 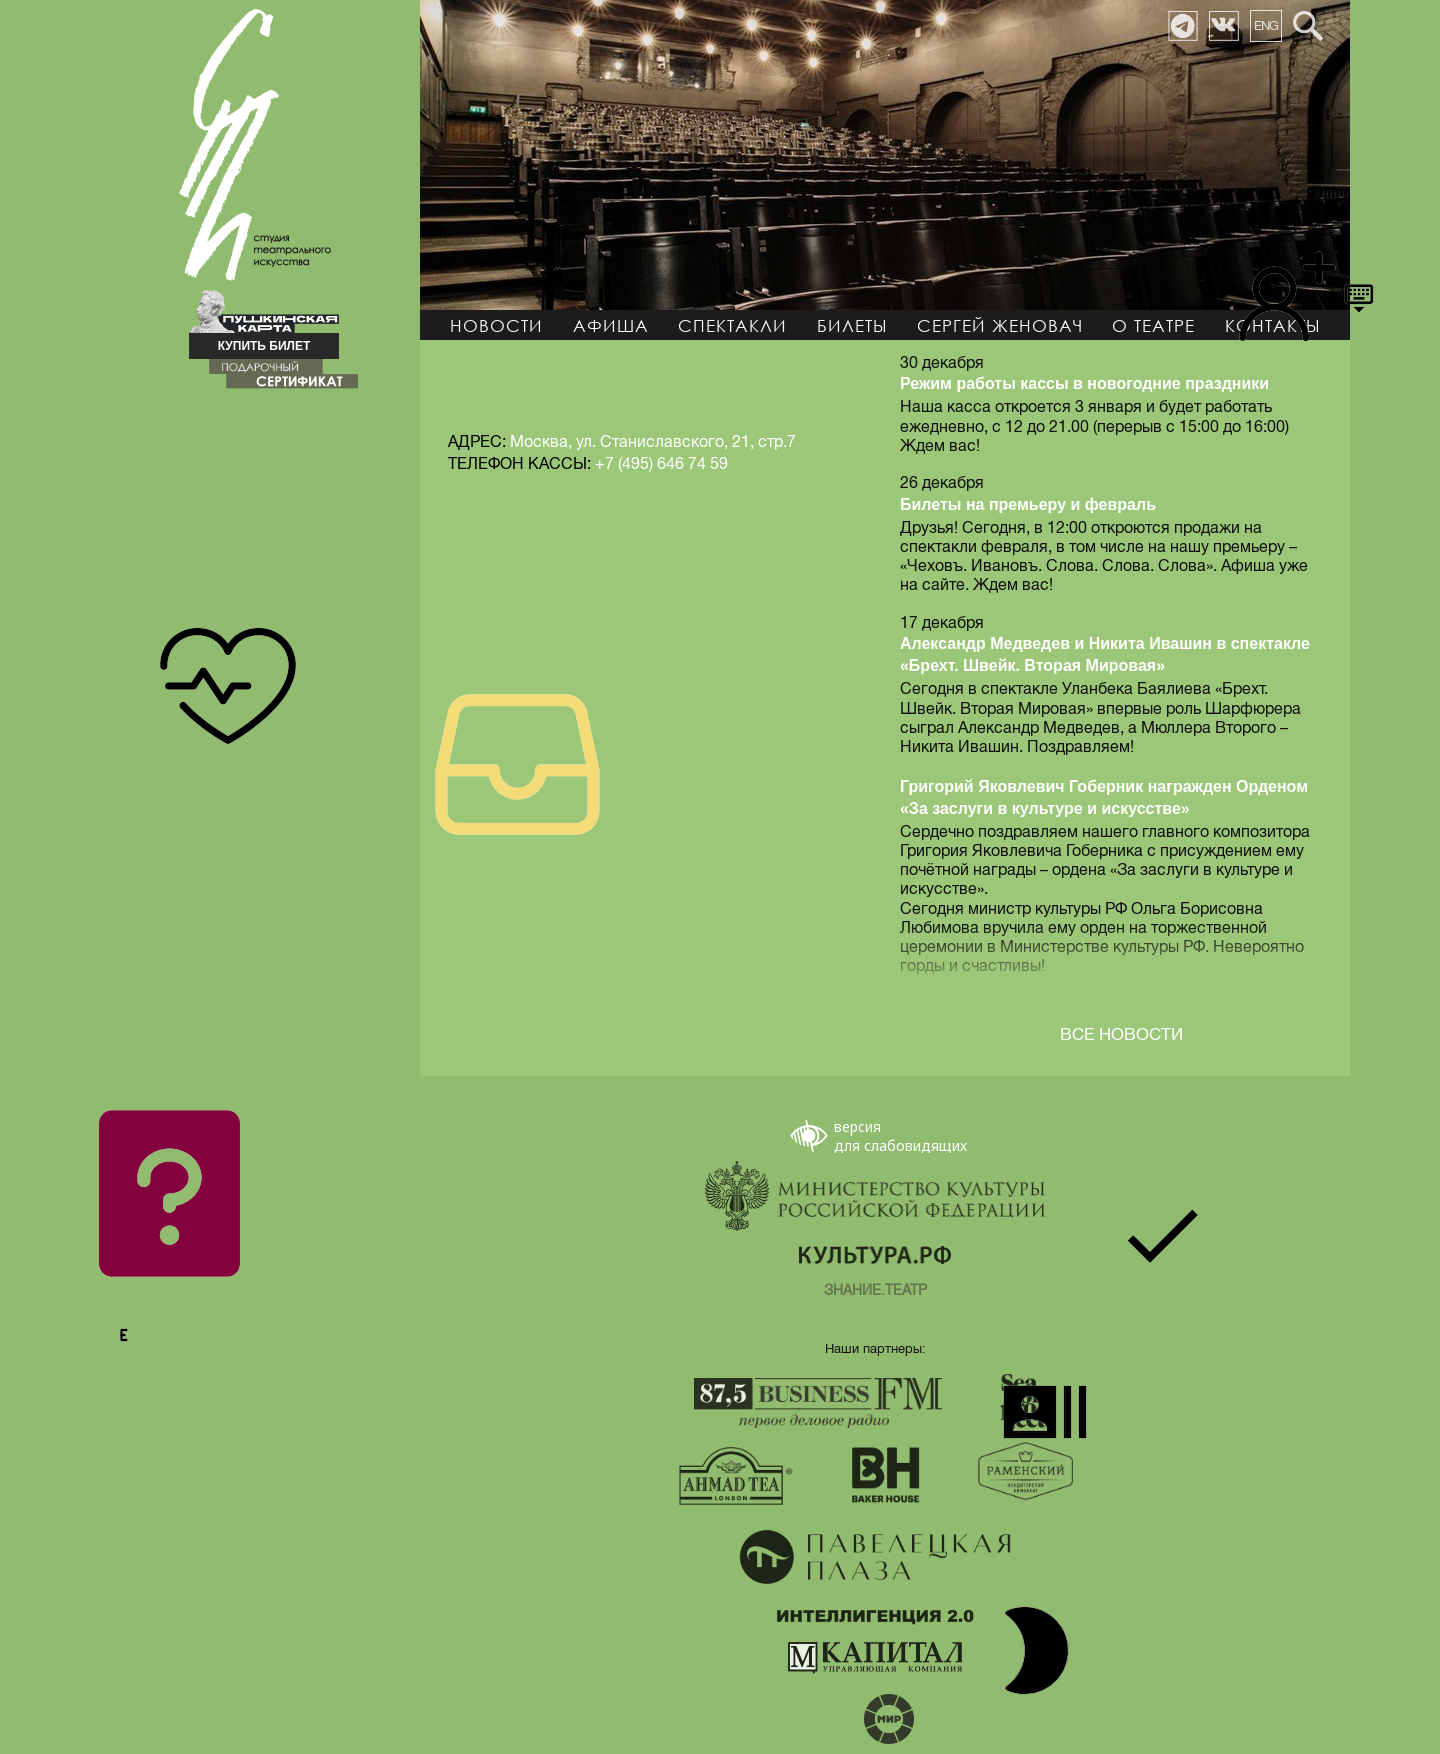 What do you see at coordinates (228, 681) in the screenshot?
I see `view health or fitness tracking data` at bounding box center [228, 681].